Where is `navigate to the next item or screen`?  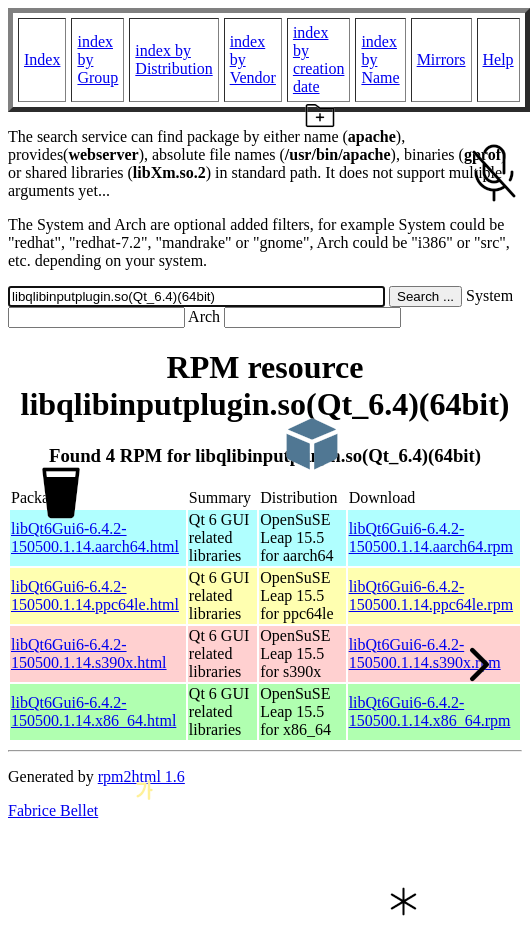
navigate to the next item or screen is located at coordinates (479, 664).